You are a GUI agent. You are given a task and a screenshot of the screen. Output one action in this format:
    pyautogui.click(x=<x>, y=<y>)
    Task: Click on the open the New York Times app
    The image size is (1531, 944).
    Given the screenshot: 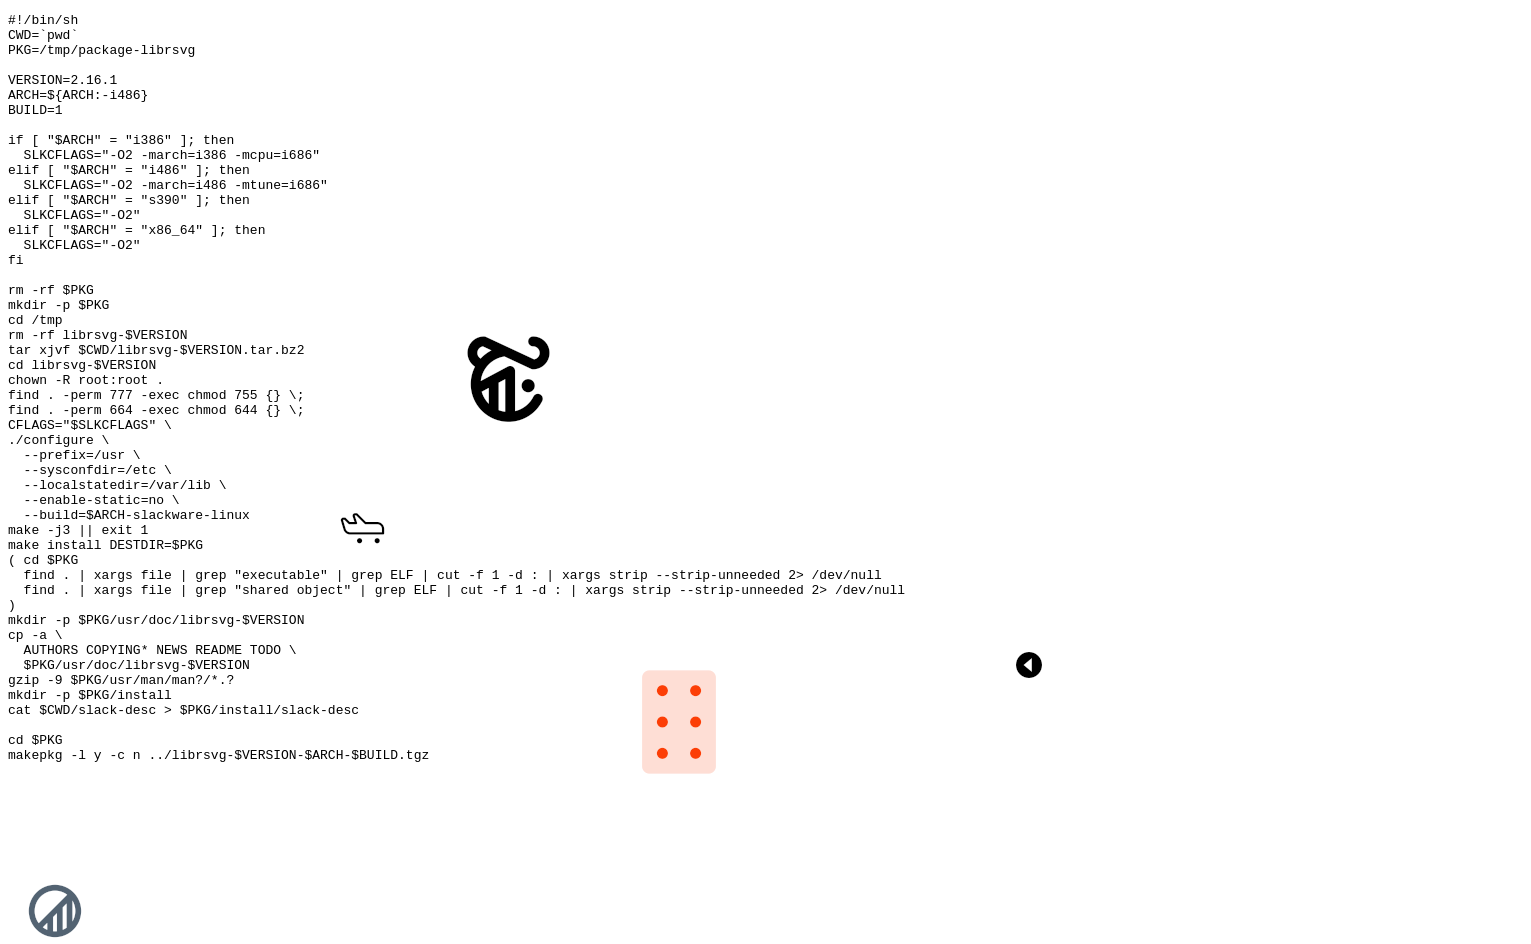 What is the action you would take?
    pyautogui.click(x=508, y=377)
    